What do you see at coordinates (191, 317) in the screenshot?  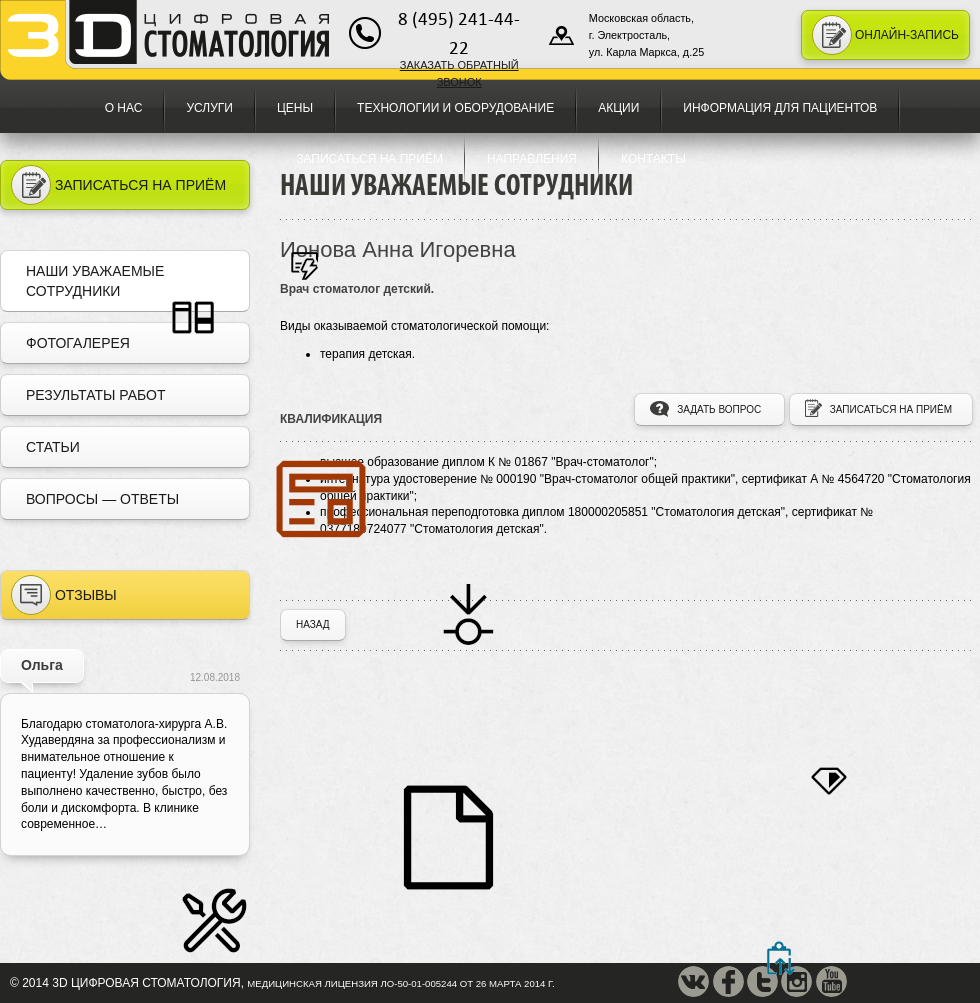 I see `compare file differences` at bounding box center [191, 317].